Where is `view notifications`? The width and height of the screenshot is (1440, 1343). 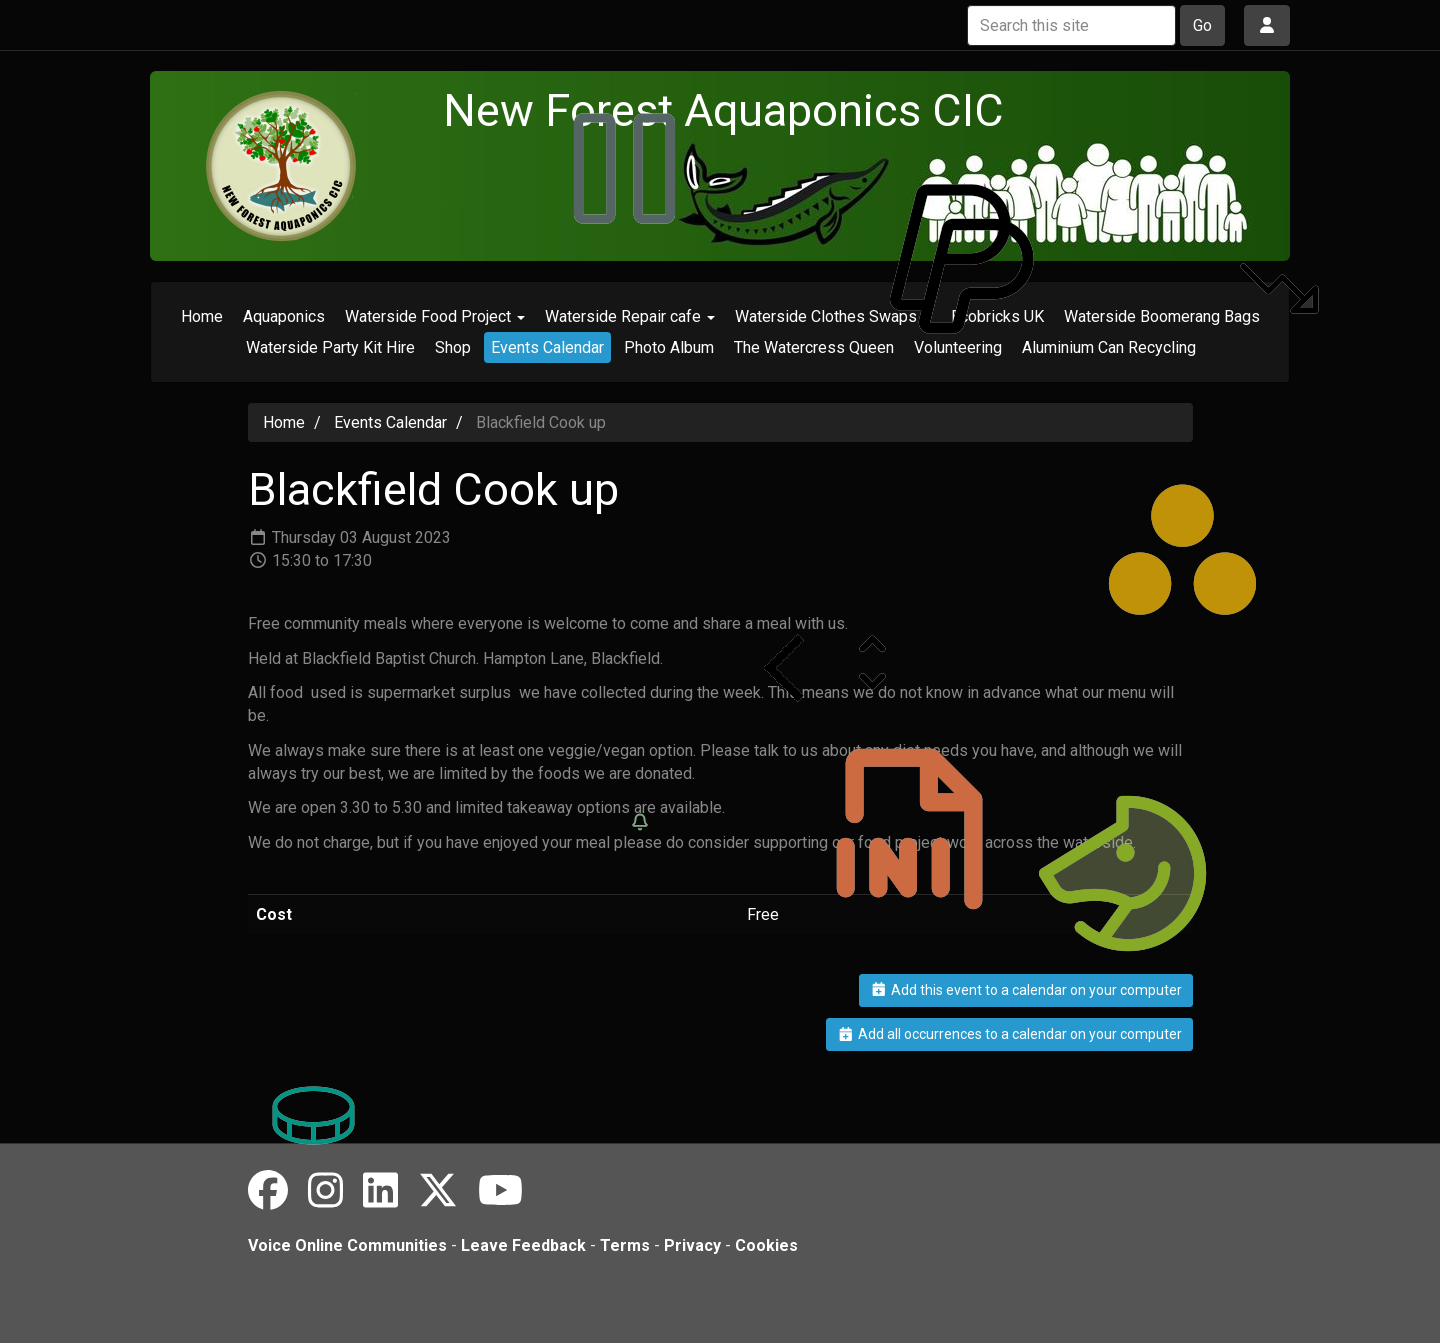 view notifications is located at coordinates (640, 822).